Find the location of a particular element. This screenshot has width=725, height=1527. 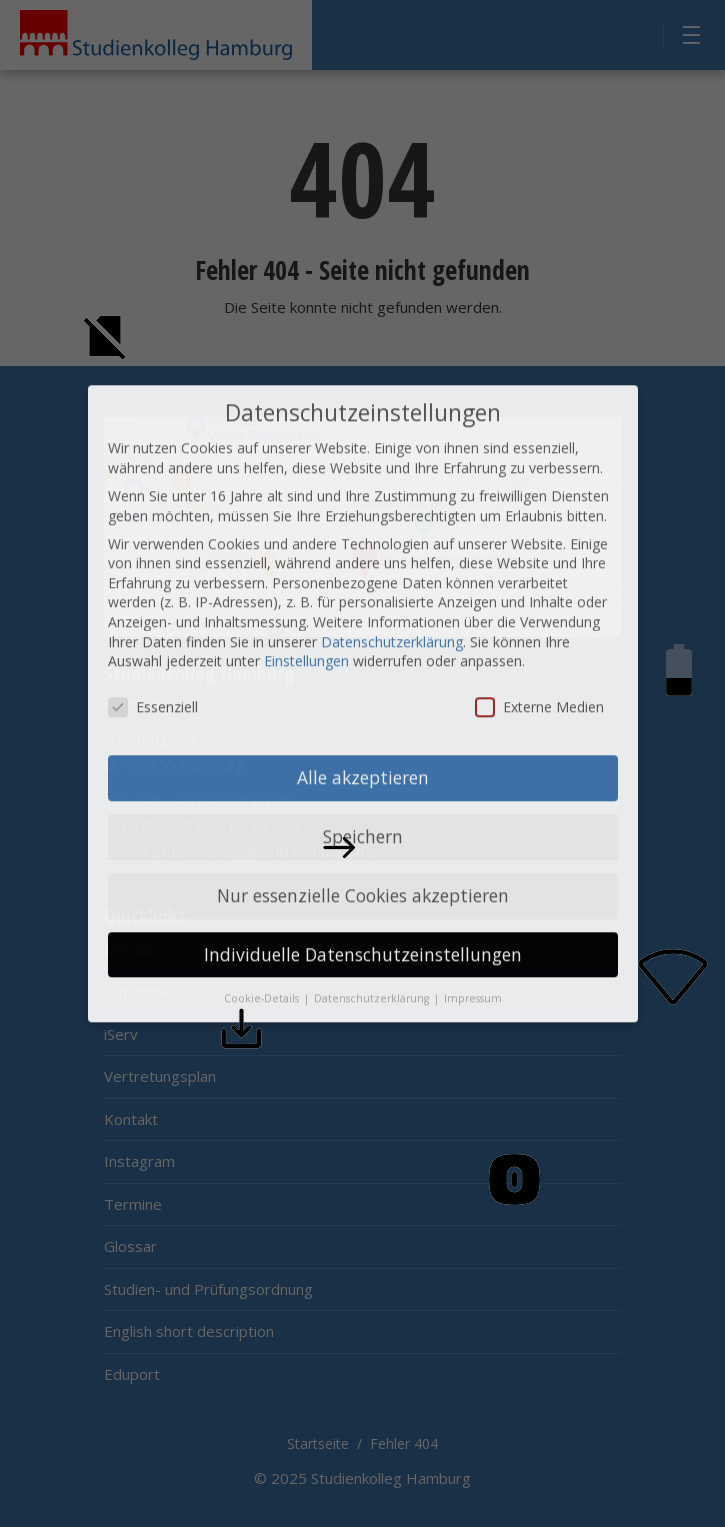

indicates battery level at 30% is located at coordinates (679, 670).